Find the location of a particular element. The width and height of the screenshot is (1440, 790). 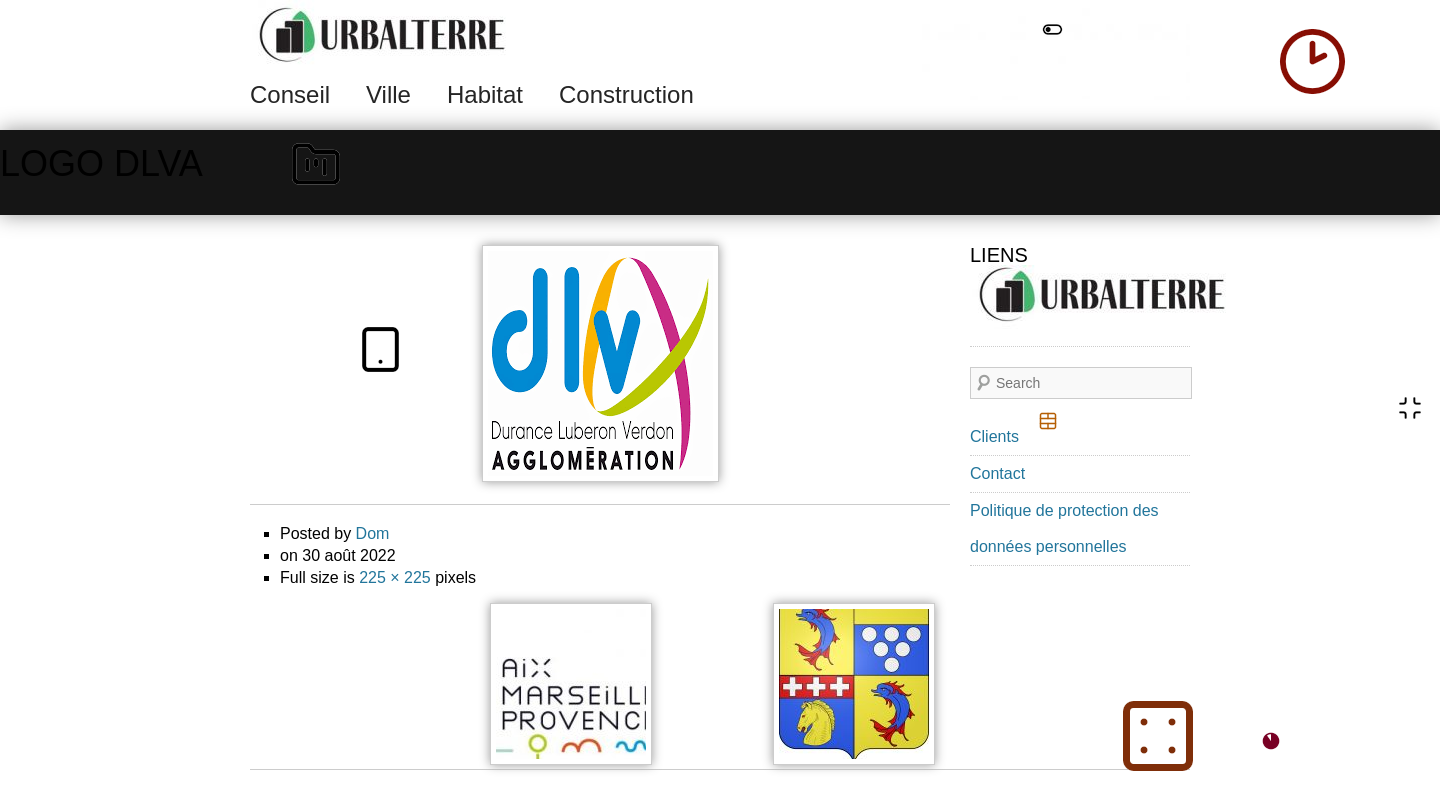

randomize or shuffle content is located at coordinates (1158, 736).